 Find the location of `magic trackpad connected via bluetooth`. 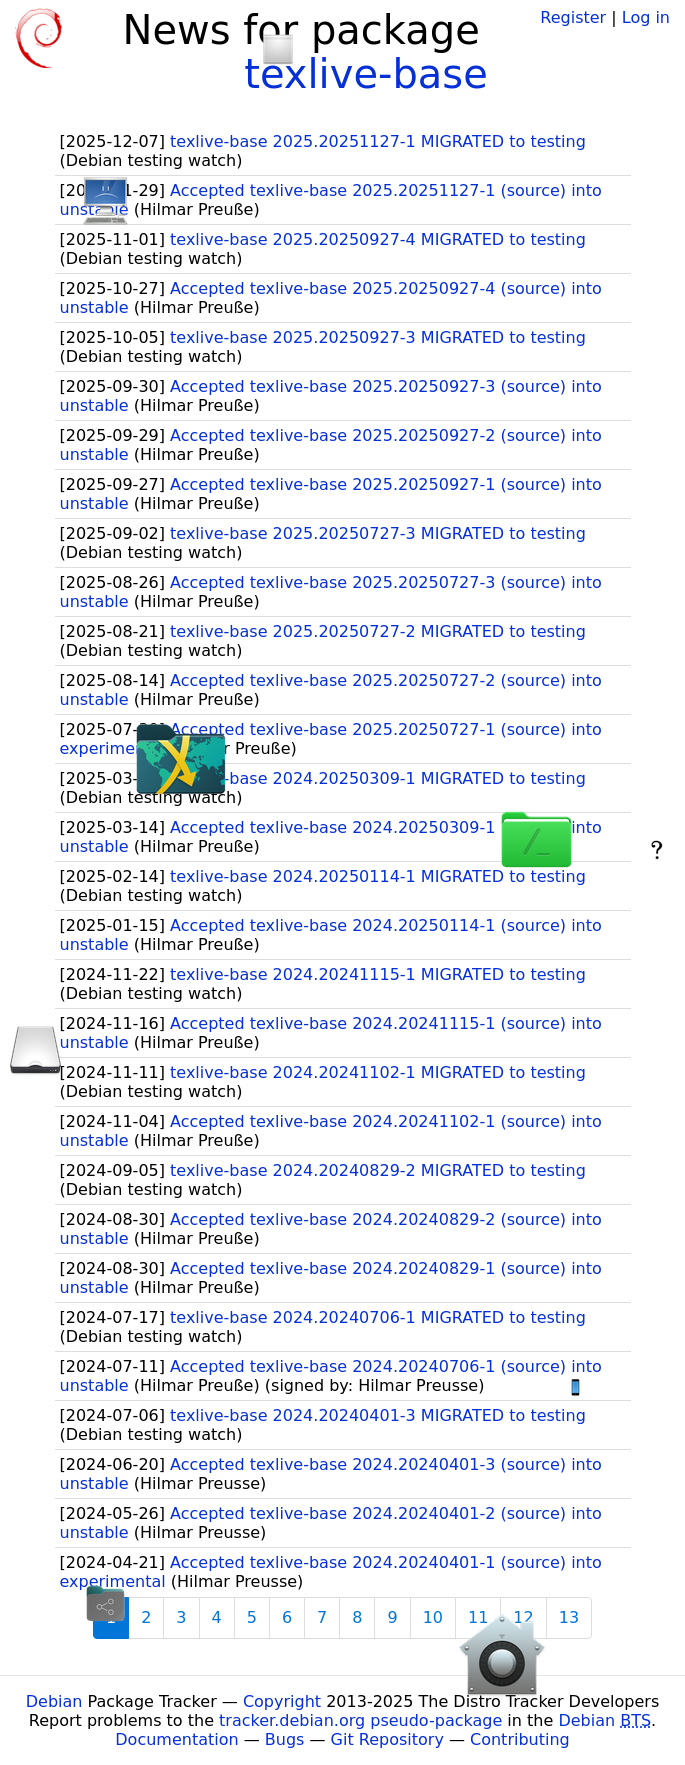

magic trackpad connected via bluetooth is located at coordinates (278, 50).